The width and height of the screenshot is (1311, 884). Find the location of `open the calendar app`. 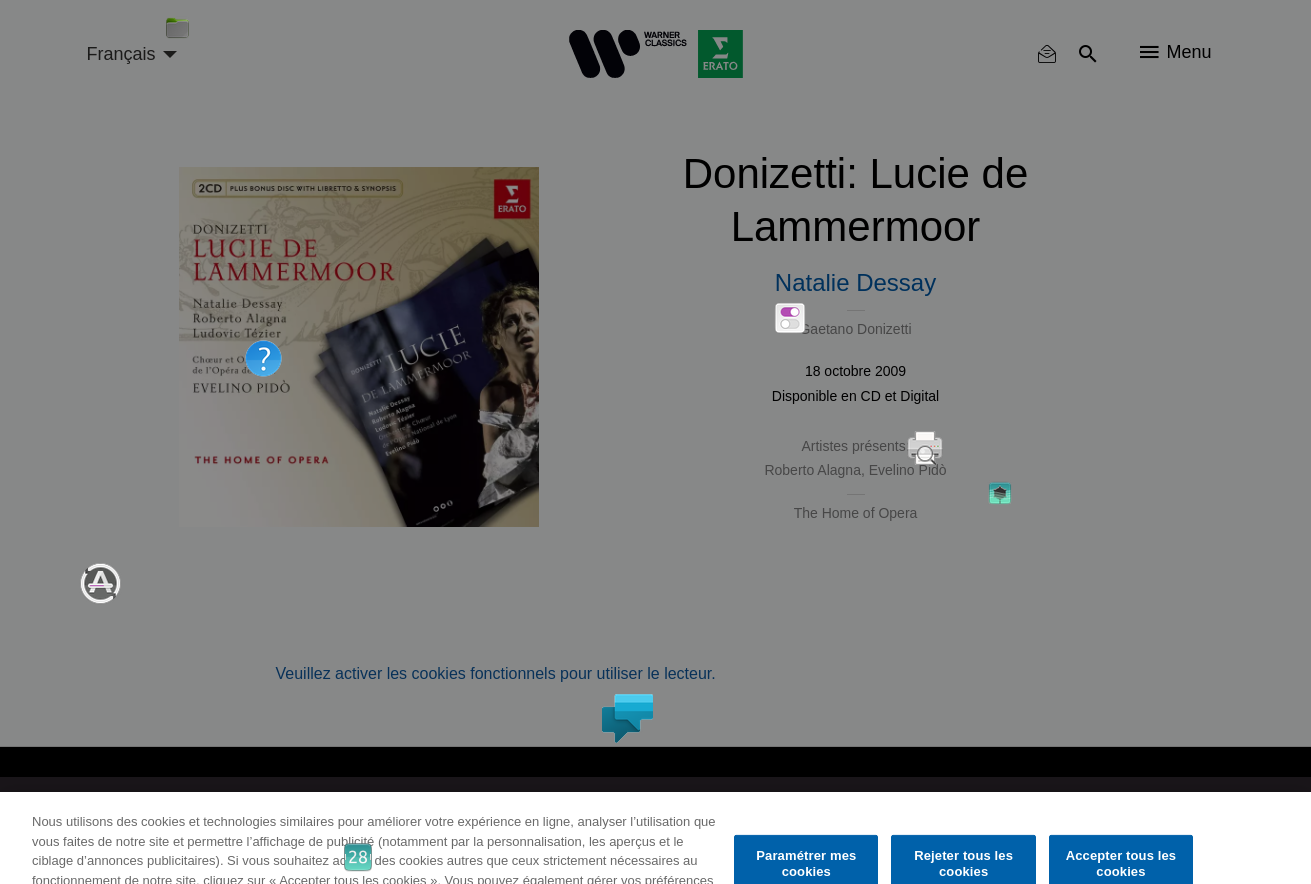

open the calendar app is located at coordinates (358, 857).